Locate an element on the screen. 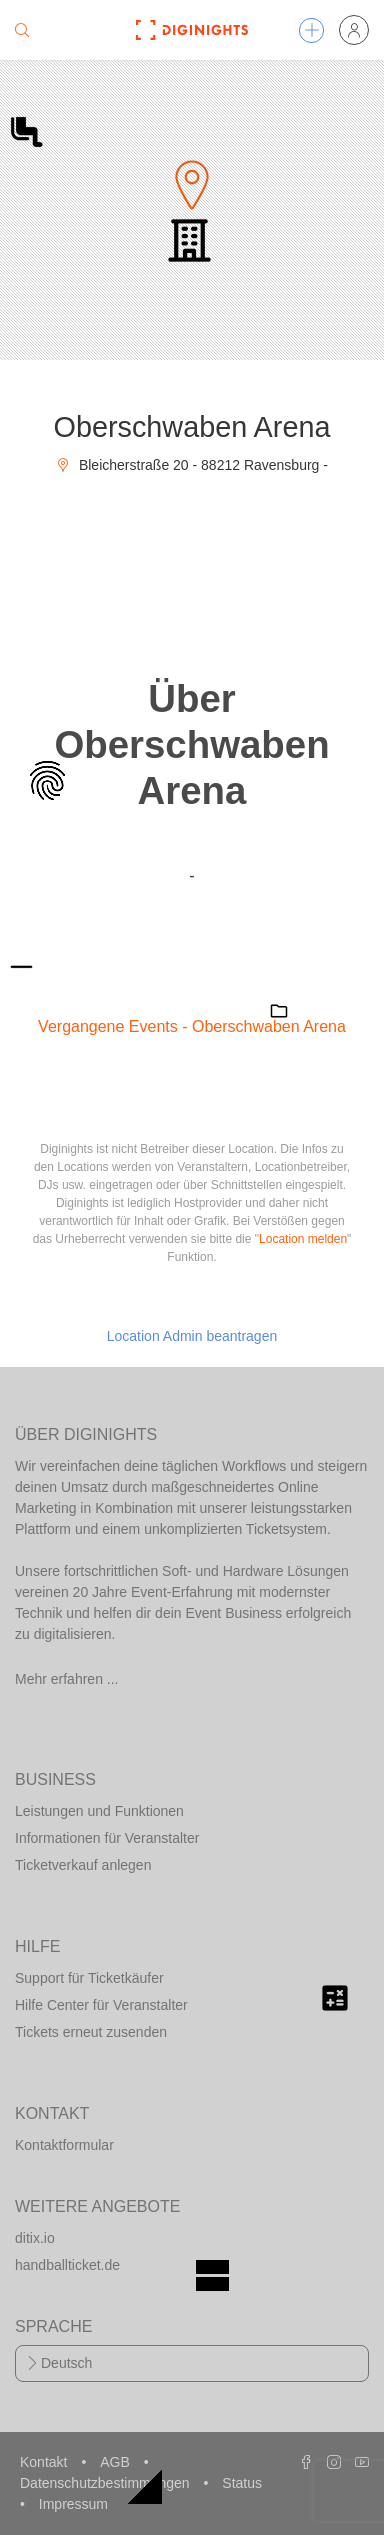 This screenshot has height=2535, width=384. authenticate with fingerprint is located at coordinates (47, 780).